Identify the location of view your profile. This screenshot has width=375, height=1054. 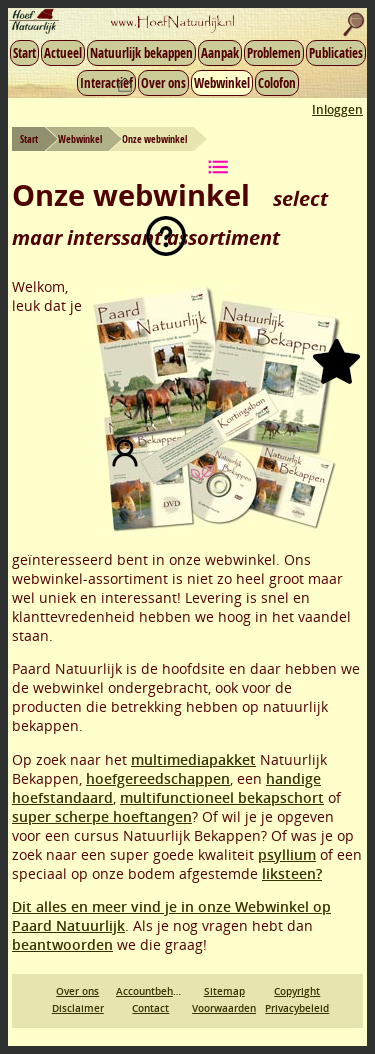
(125, 454).